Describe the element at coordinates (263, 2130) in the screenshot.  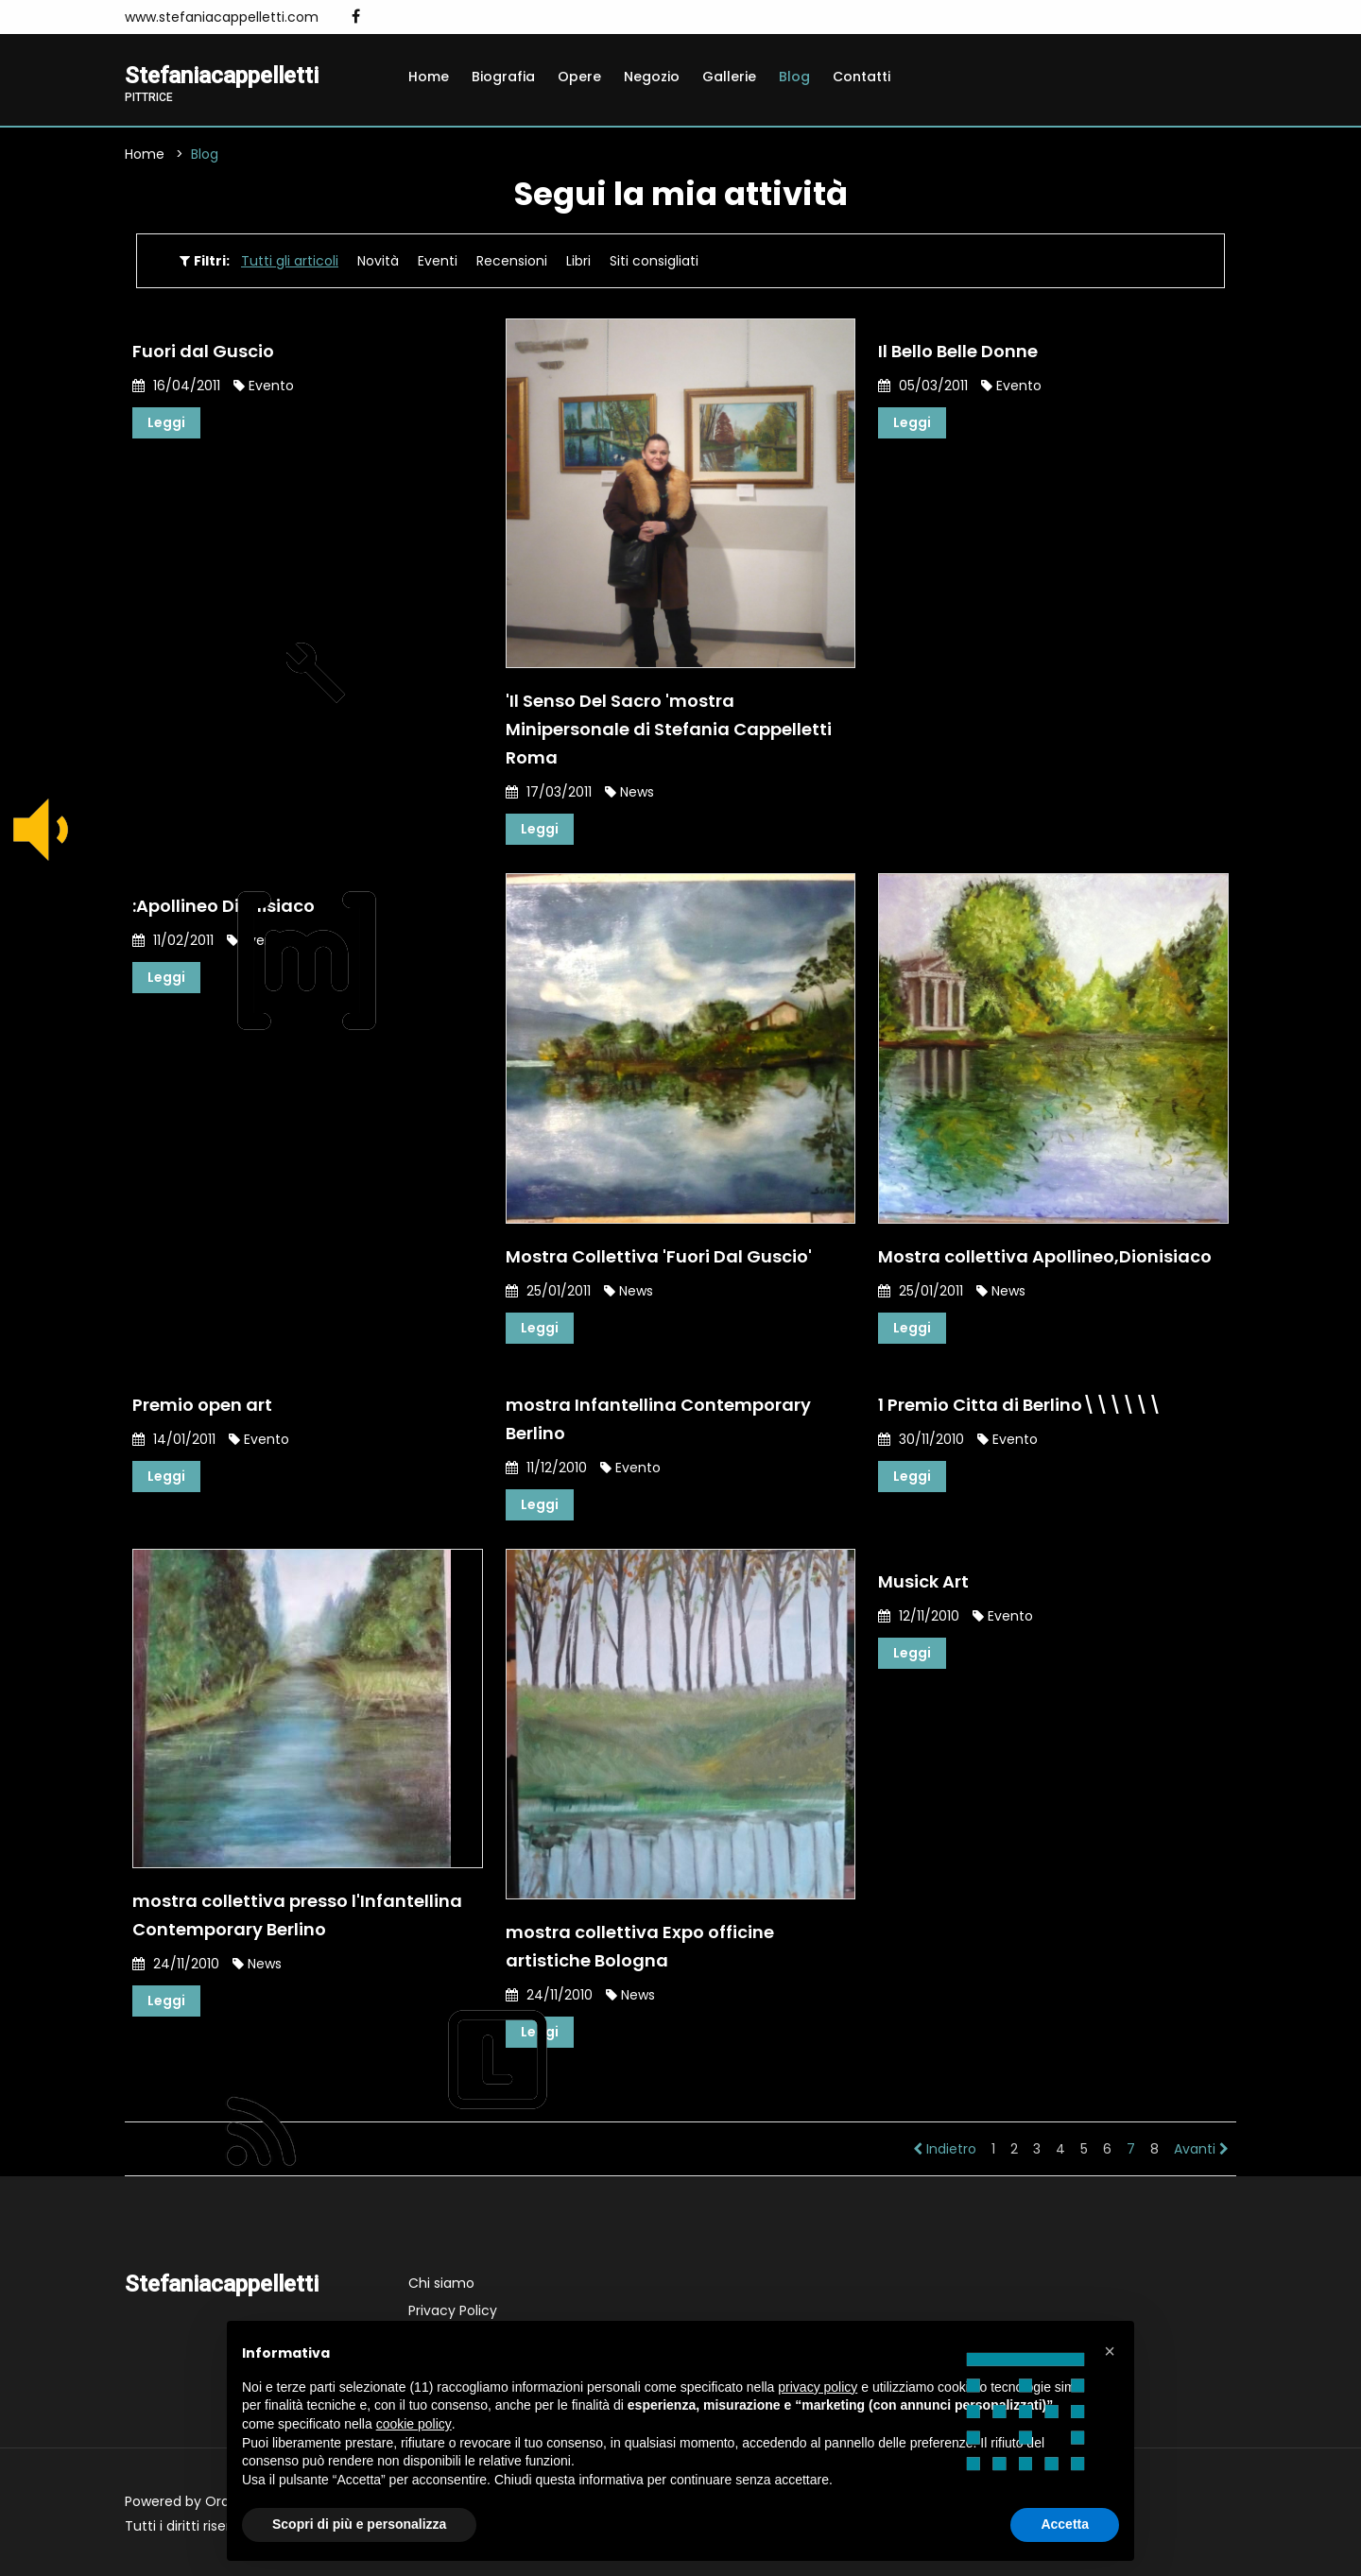
I see `subscribe to RSS feed updates` at that location.